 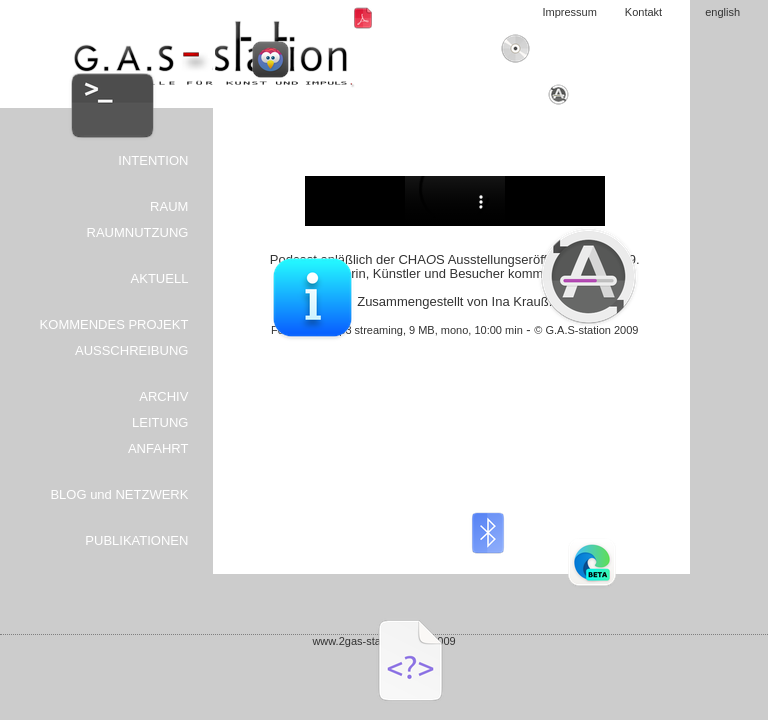 What do you see at coordinates (410, 660) in the screenshot?
I see `indicates a PHP script or code file` at bounding box center [410, 660].